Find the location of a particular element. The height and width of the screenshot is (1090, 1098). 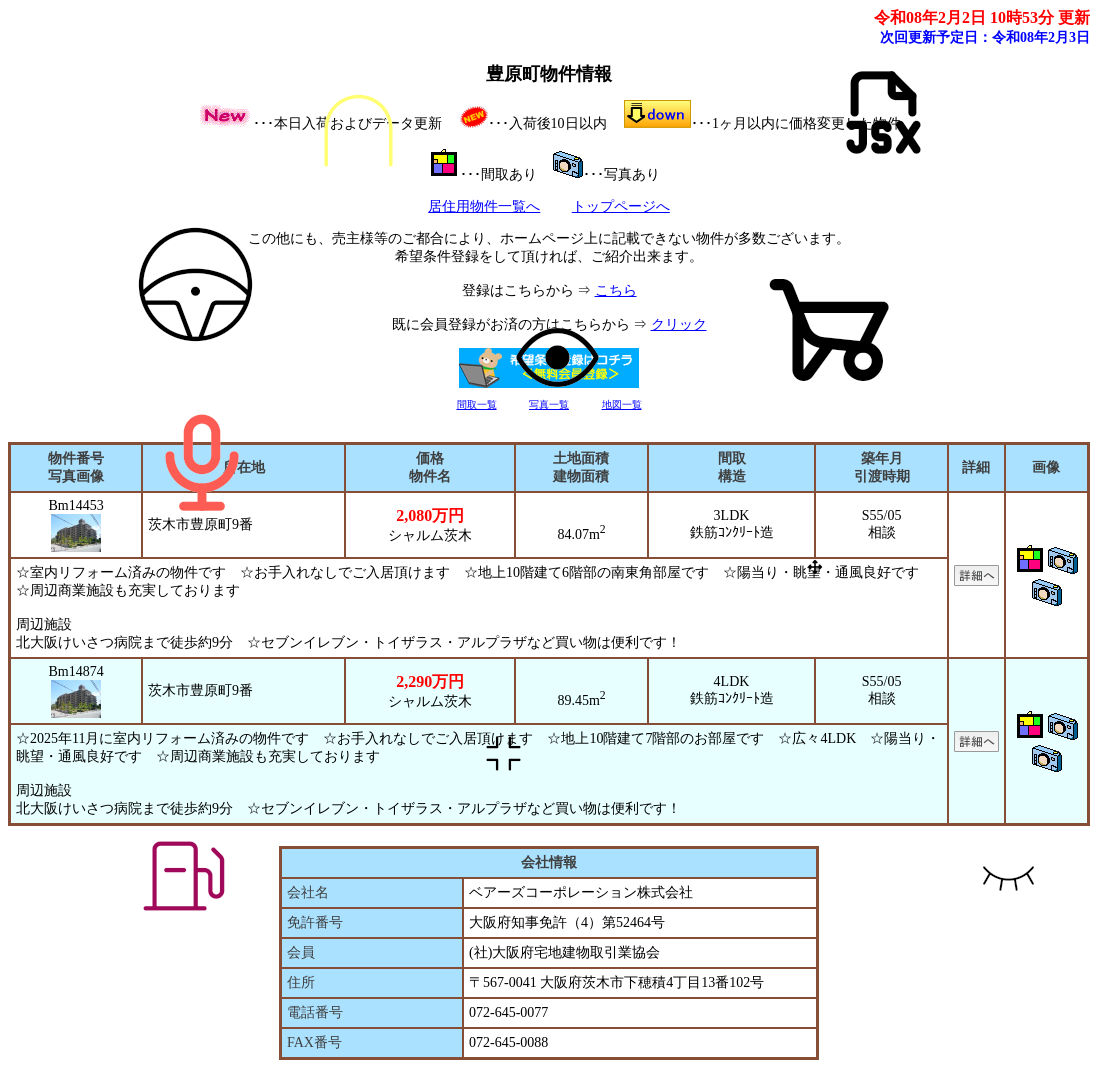

indicates a JSX file type is located at coordinates (883, 112).